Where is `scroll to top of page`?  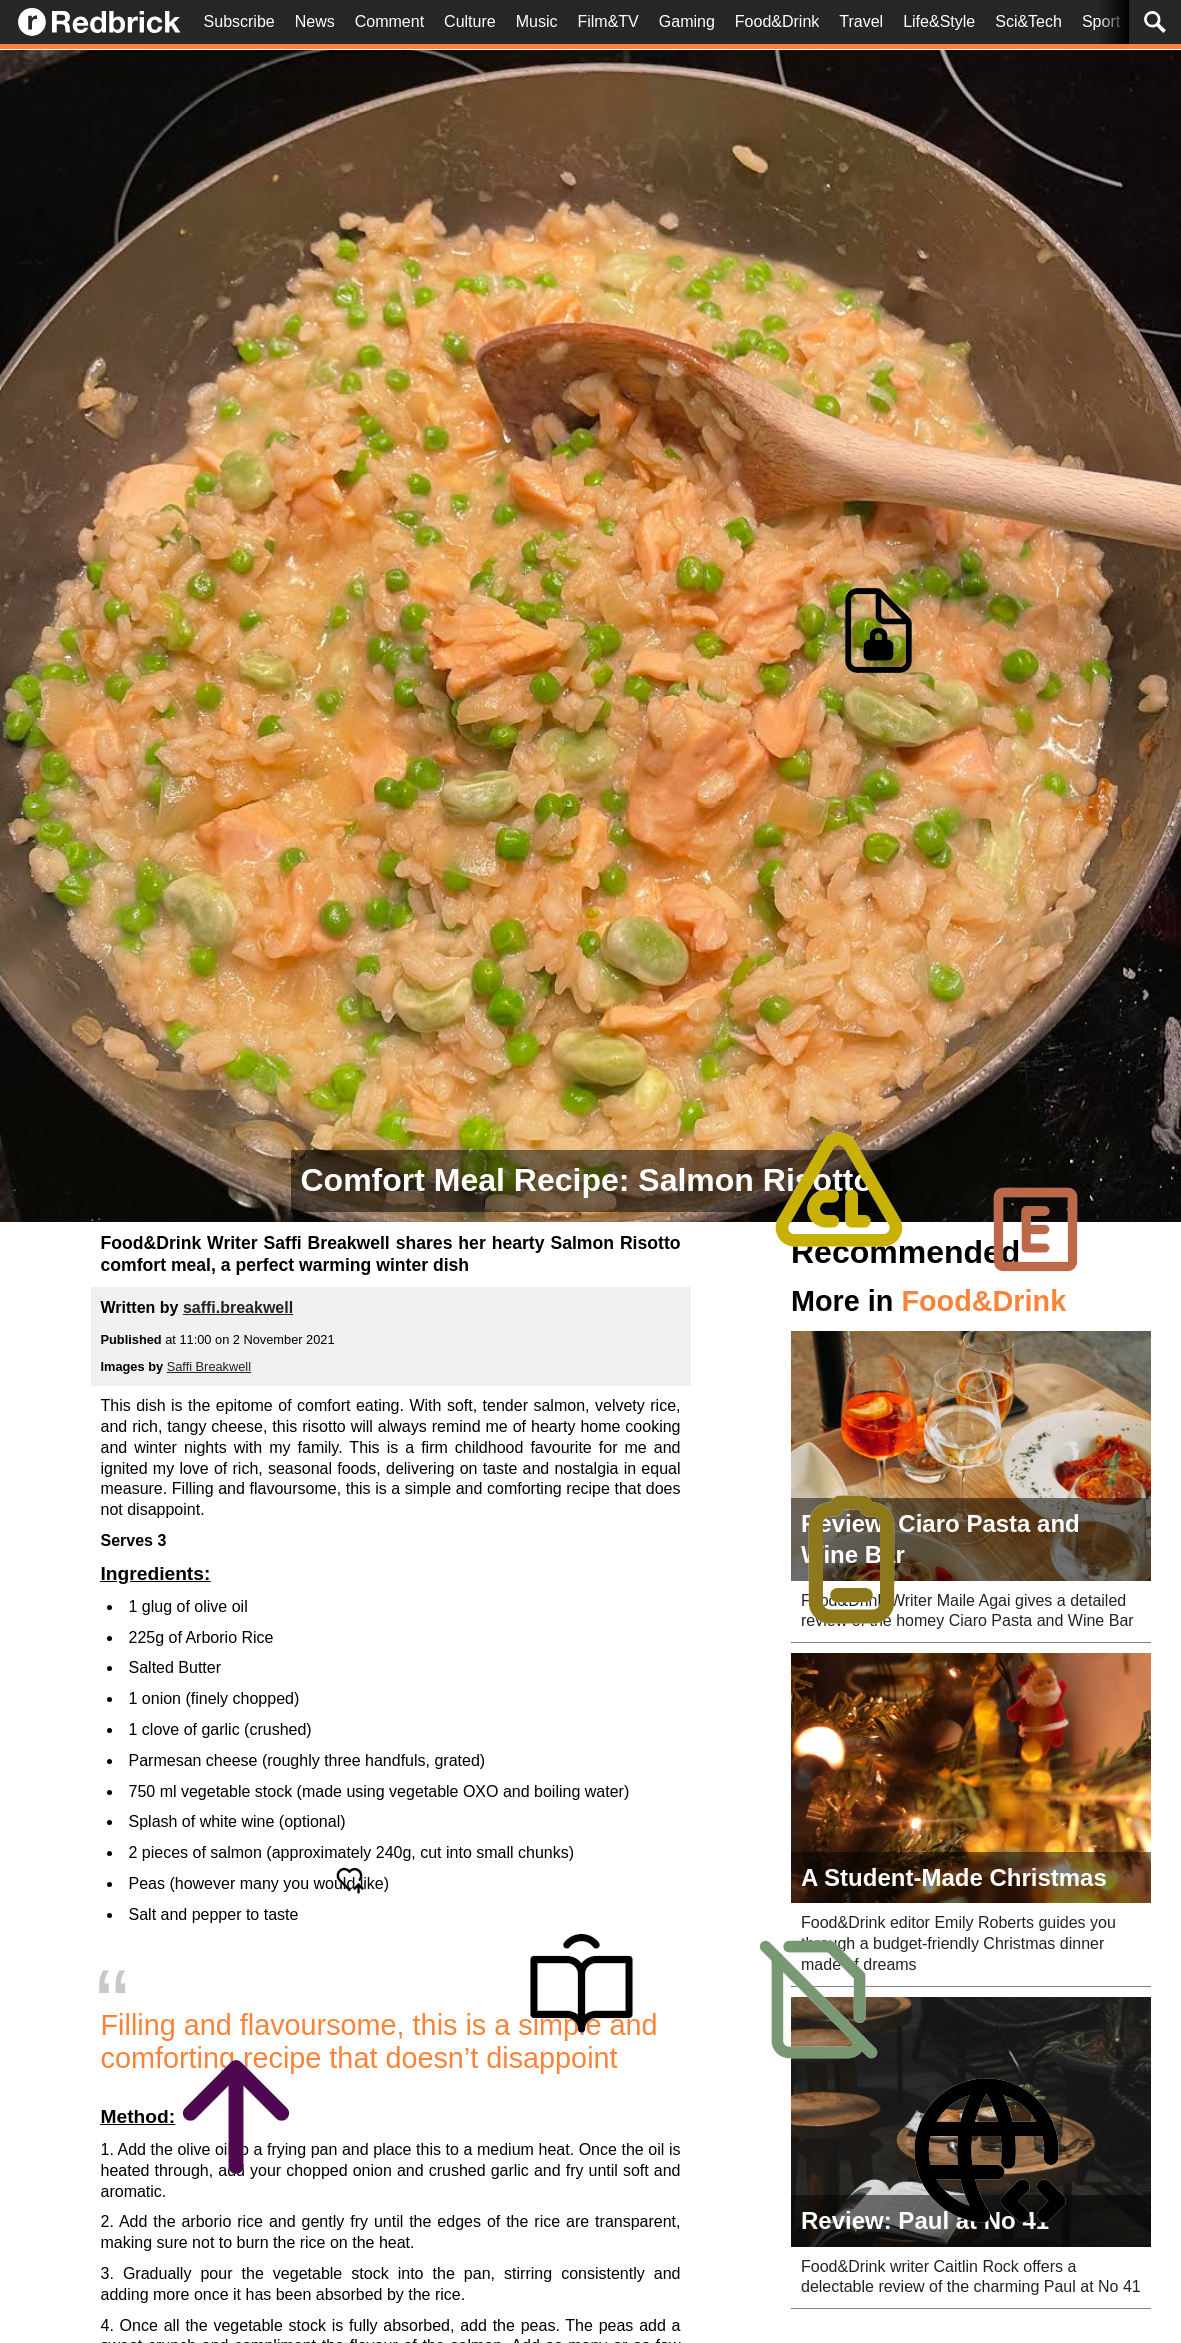 scroll to top of page is located at coordinates (236, 2117).